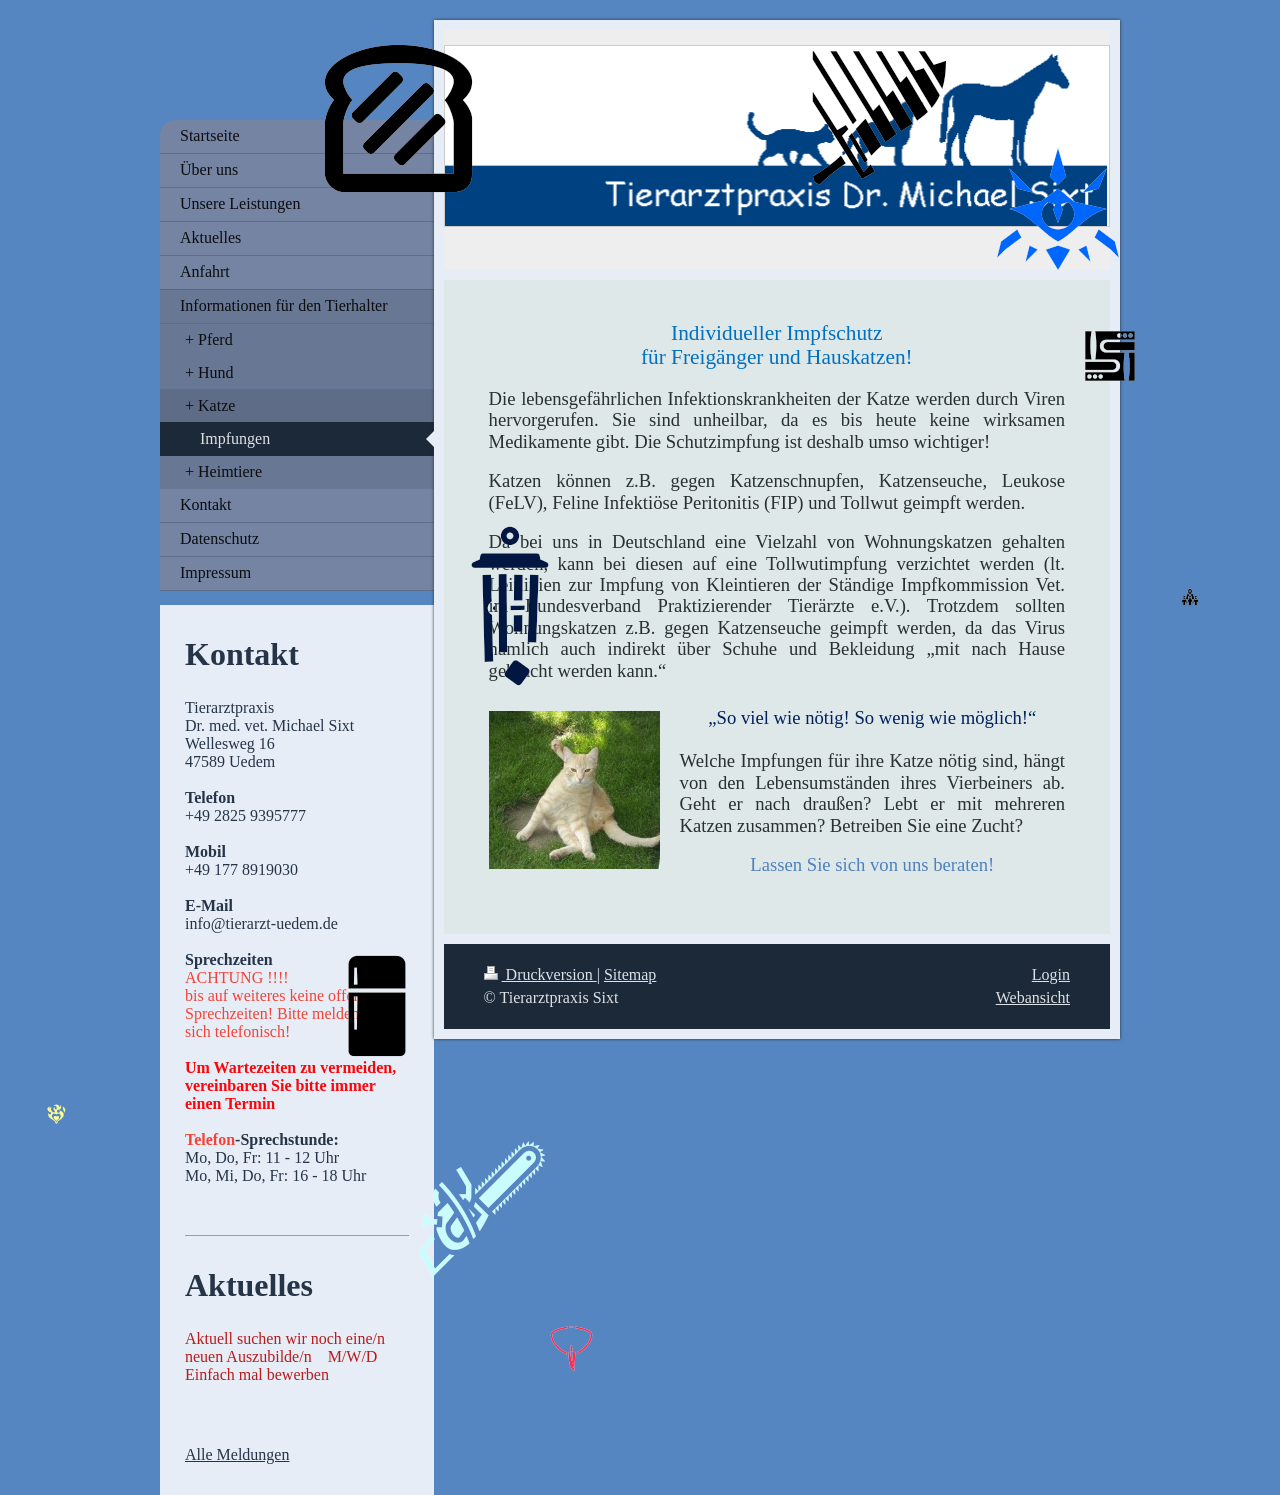 The width and height of the screenshot is (1280, 1495). I want to click on view your minions or followers in-game, so click(1190, 597).